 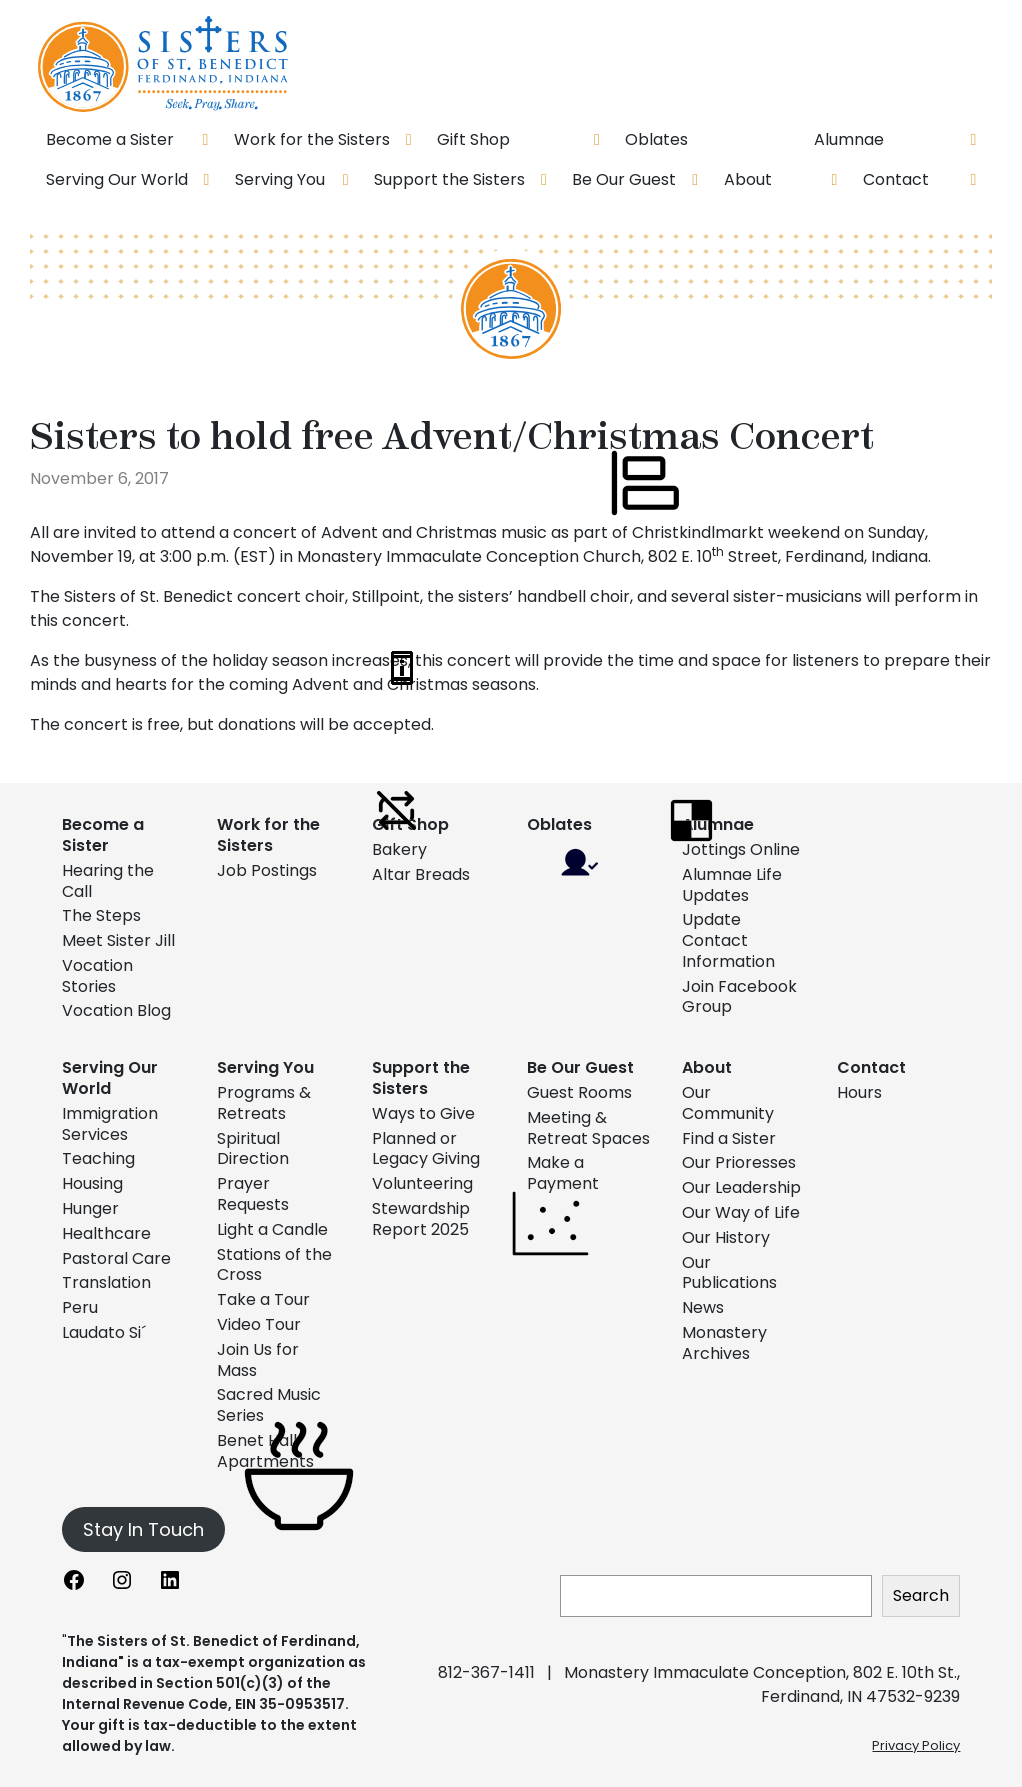 I want to click on user verified or approved, so click(x=578, y=863).